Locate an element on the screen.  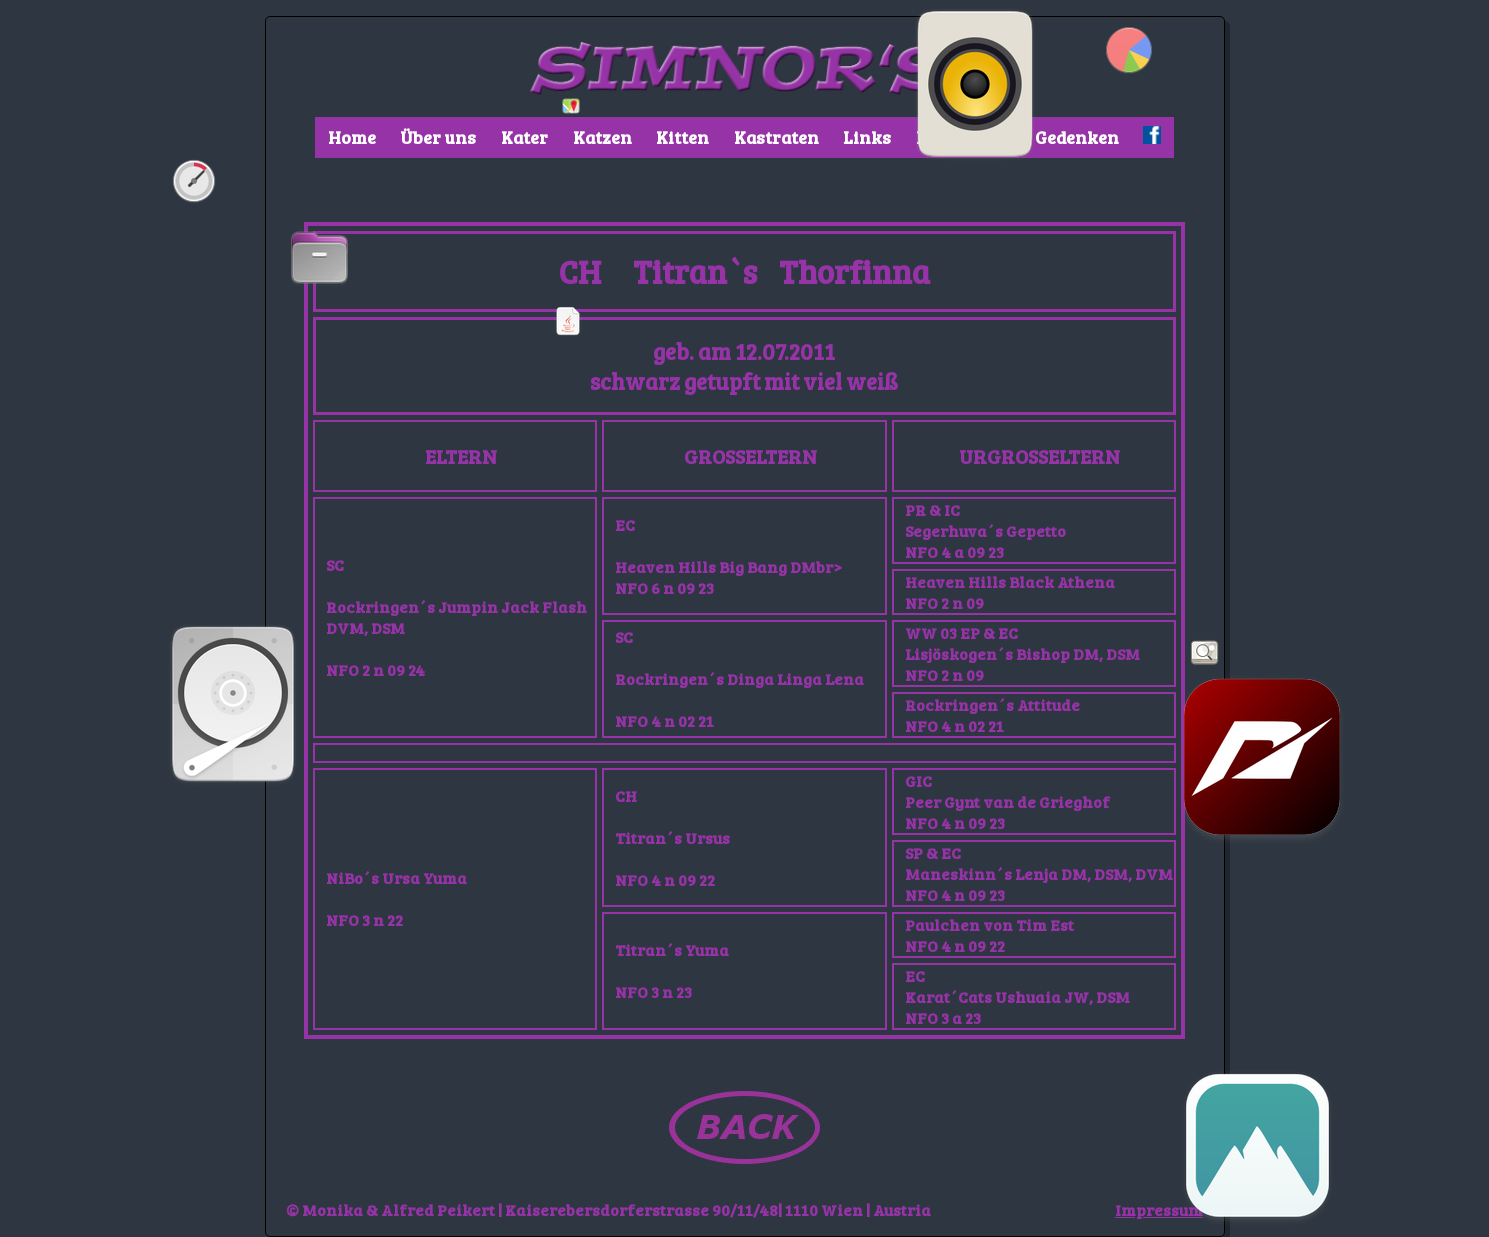
open Rhythmbox music player is located at coordinates (975, 84).